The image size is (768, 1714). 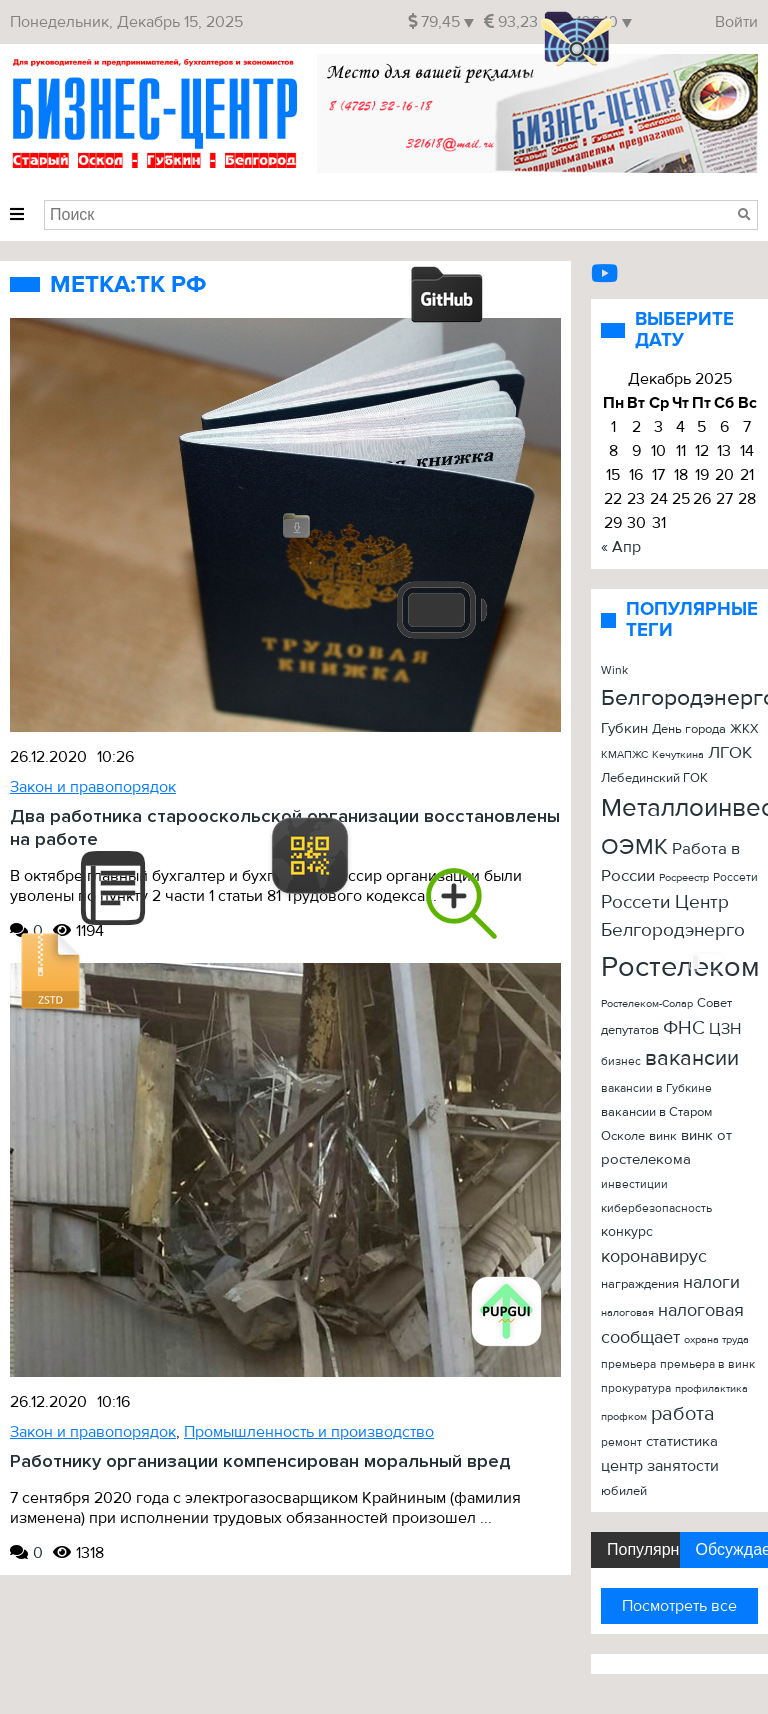 What do you see at coordinates (442, 610) in the screenshot?
I see `indicates current battery level` at bounding box center [442, 610].